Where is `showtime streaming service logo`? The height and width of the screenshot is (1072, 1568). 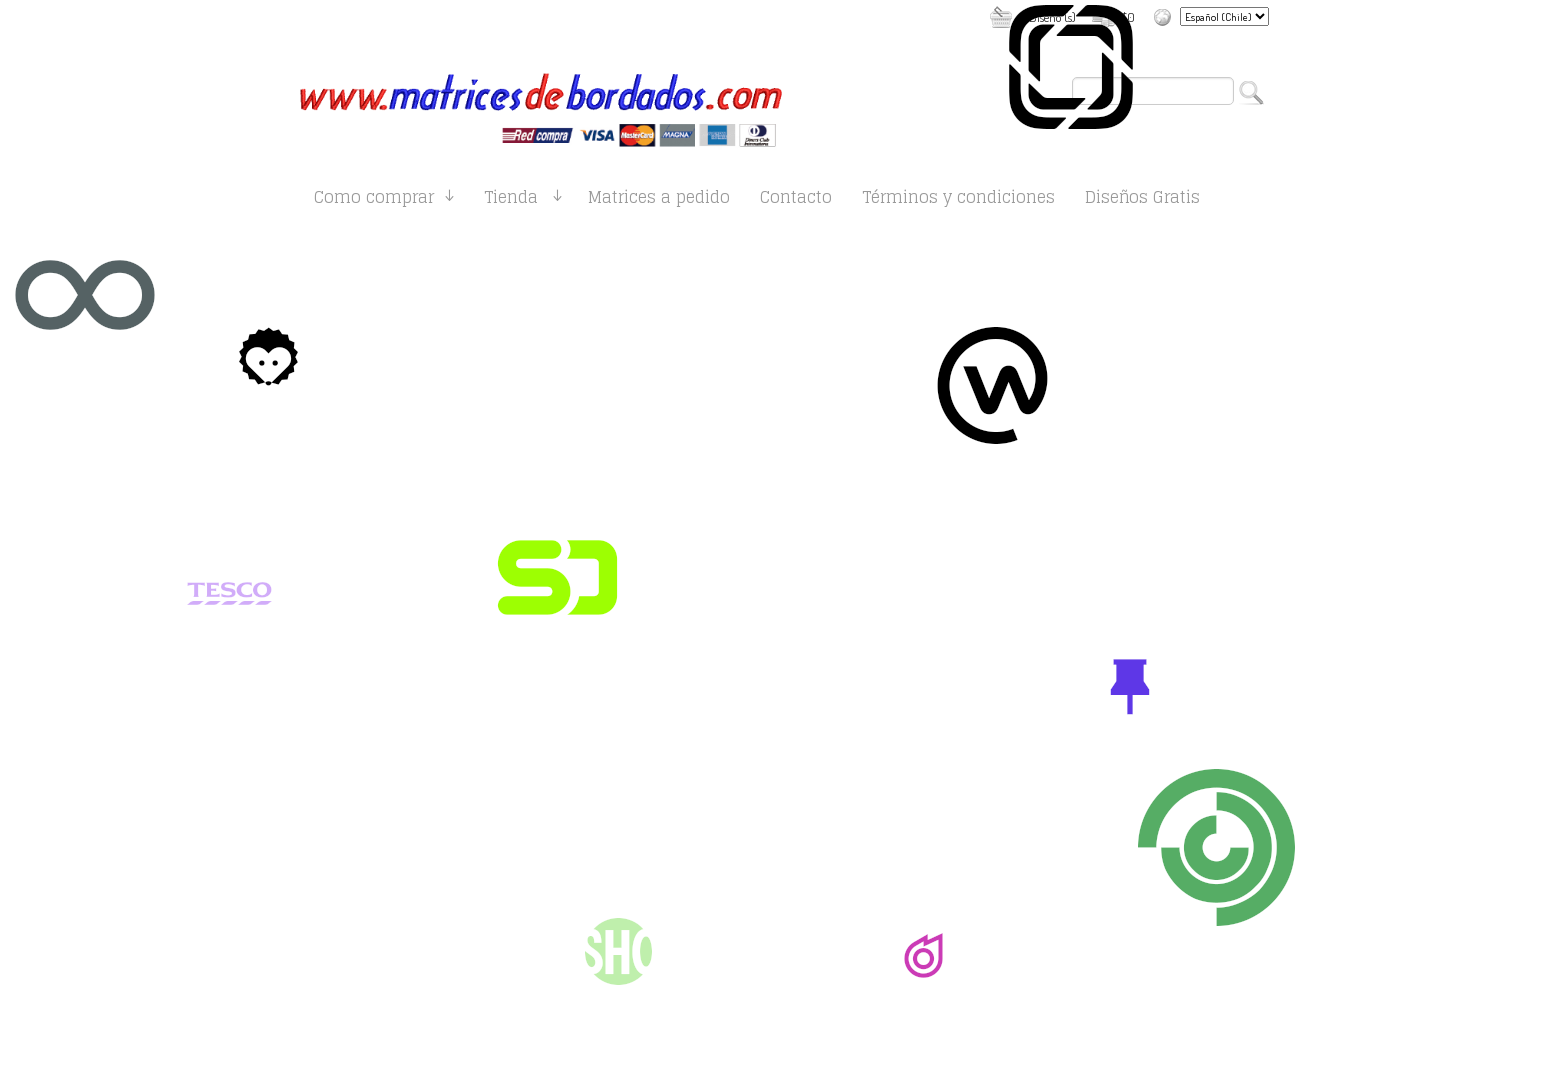
showtime streaming service logo is located at coordinates (618, 951).